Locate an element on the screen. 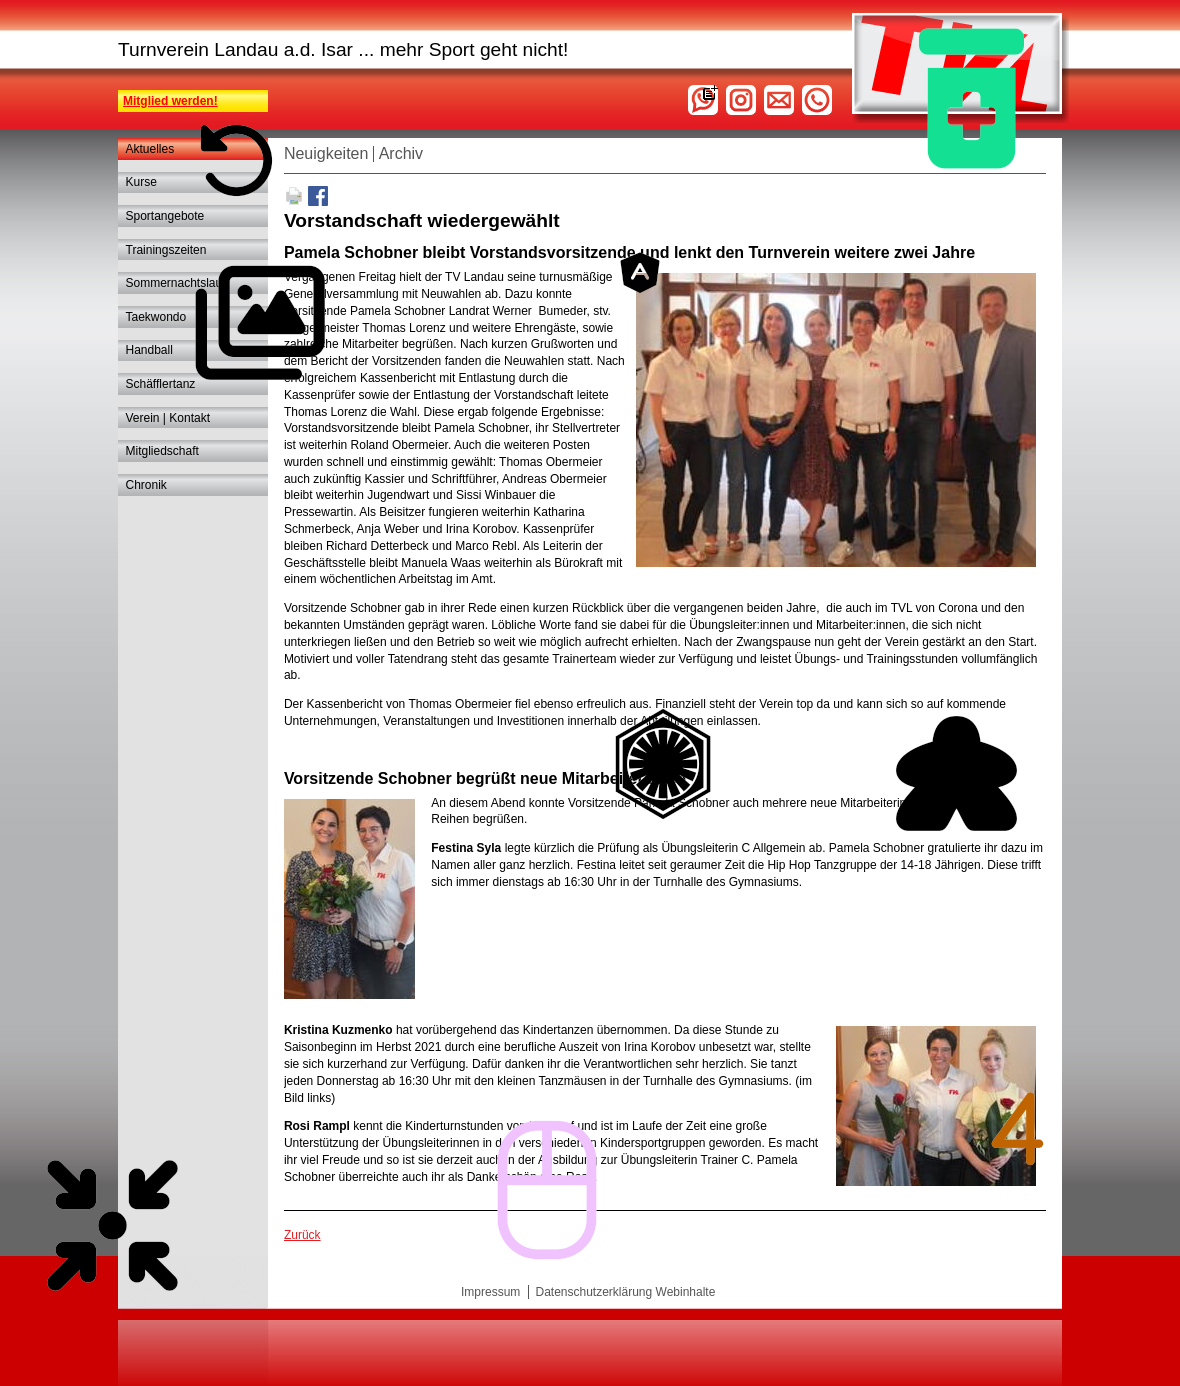  indicates an Angular framework project or application is located at coordinates (640, 272).